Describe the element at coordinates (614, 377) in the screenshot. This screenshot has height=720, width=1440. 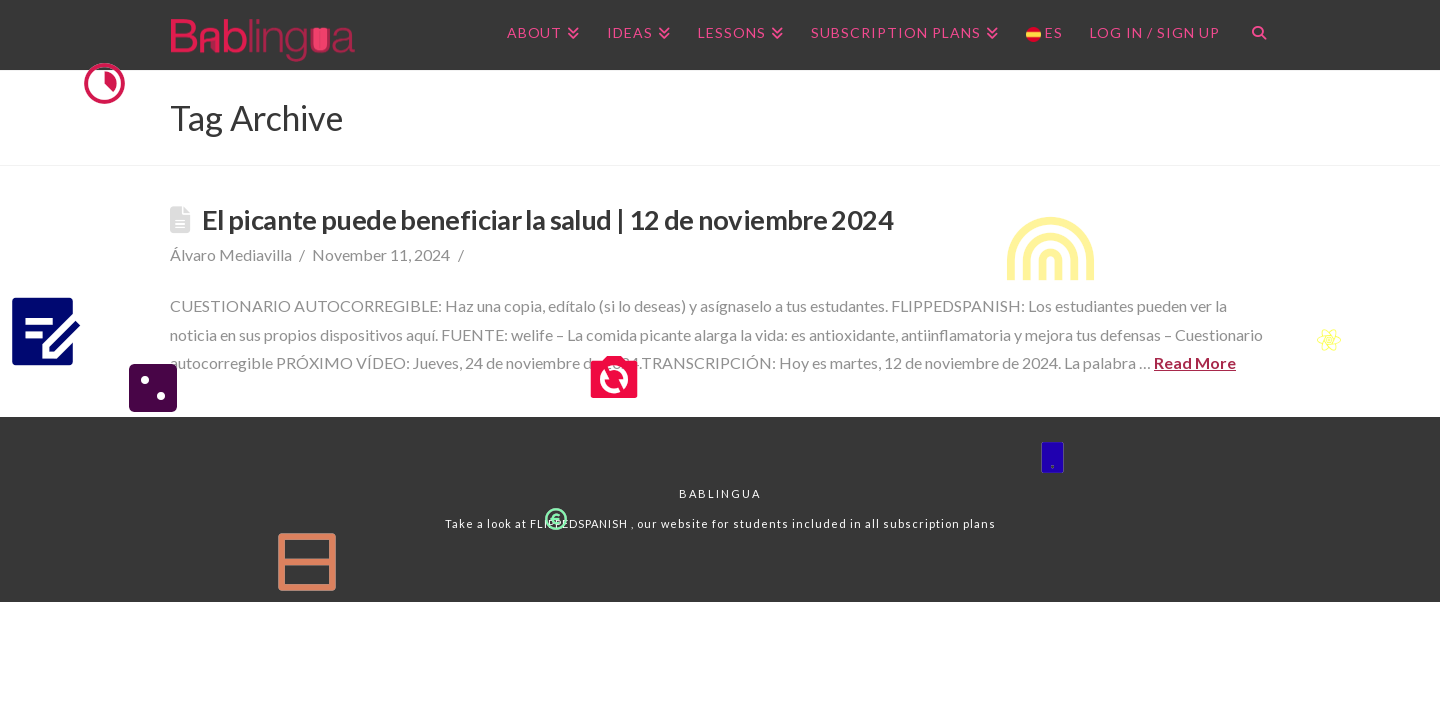
I see `switch between front and rear camera` at that location.